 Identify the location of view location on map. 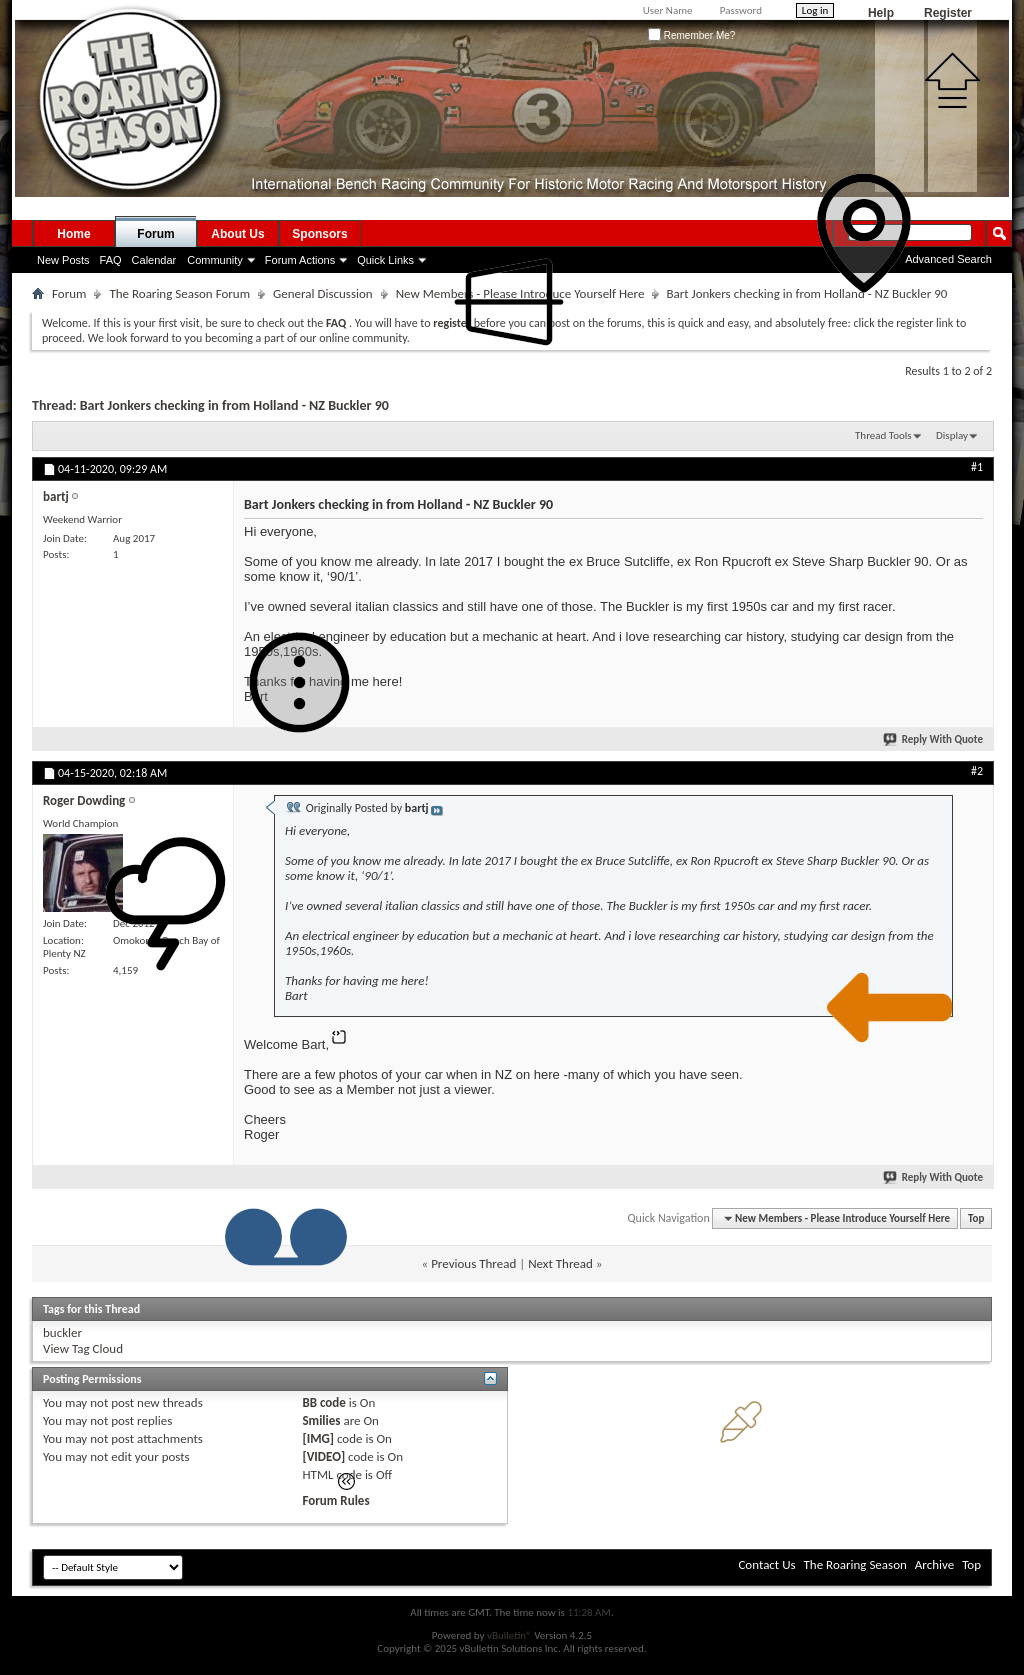
(864, 233).